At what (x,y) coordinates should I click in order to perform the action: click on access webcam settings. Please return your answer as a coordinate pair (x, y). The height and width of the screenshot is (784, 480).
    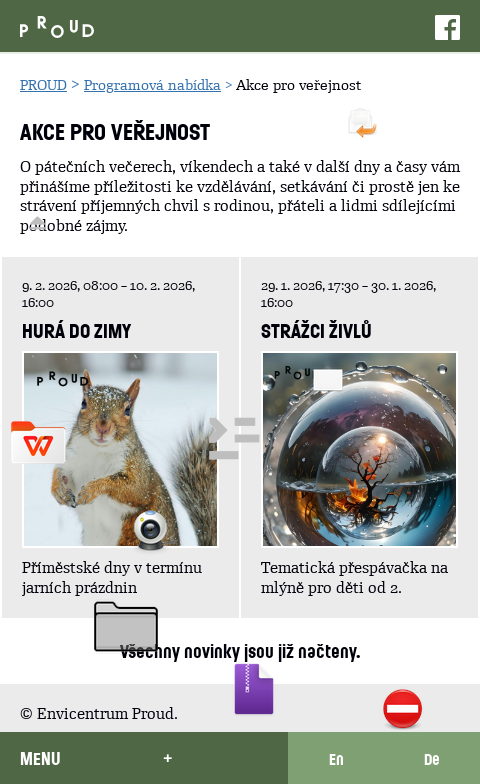
    Looking at the image, I should click on (151, 530).